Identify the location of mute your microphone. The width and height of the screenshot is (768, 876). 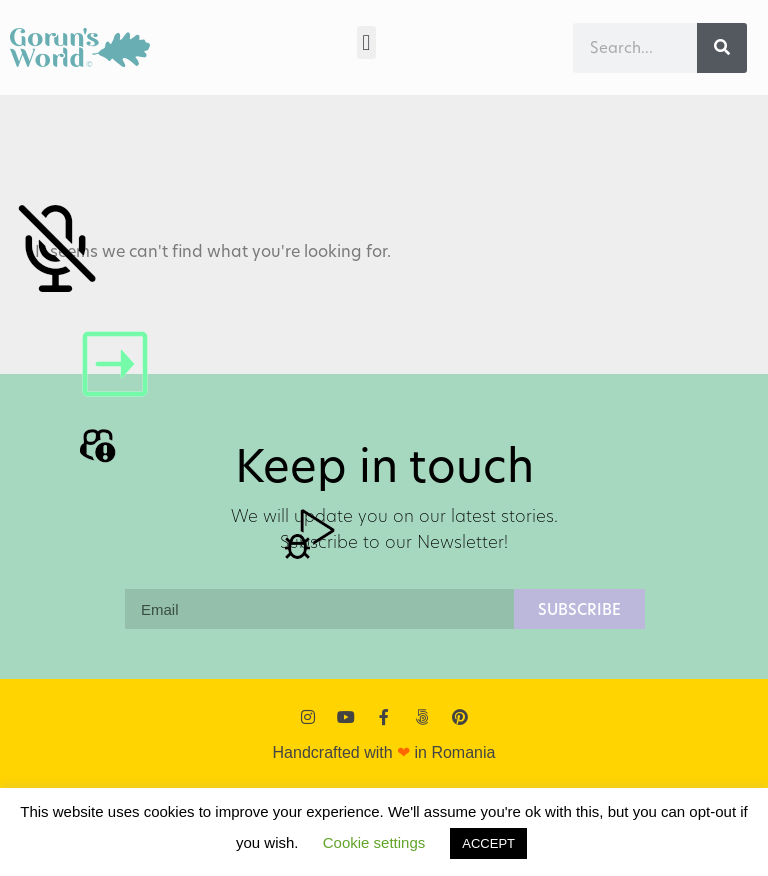
(55, 248).